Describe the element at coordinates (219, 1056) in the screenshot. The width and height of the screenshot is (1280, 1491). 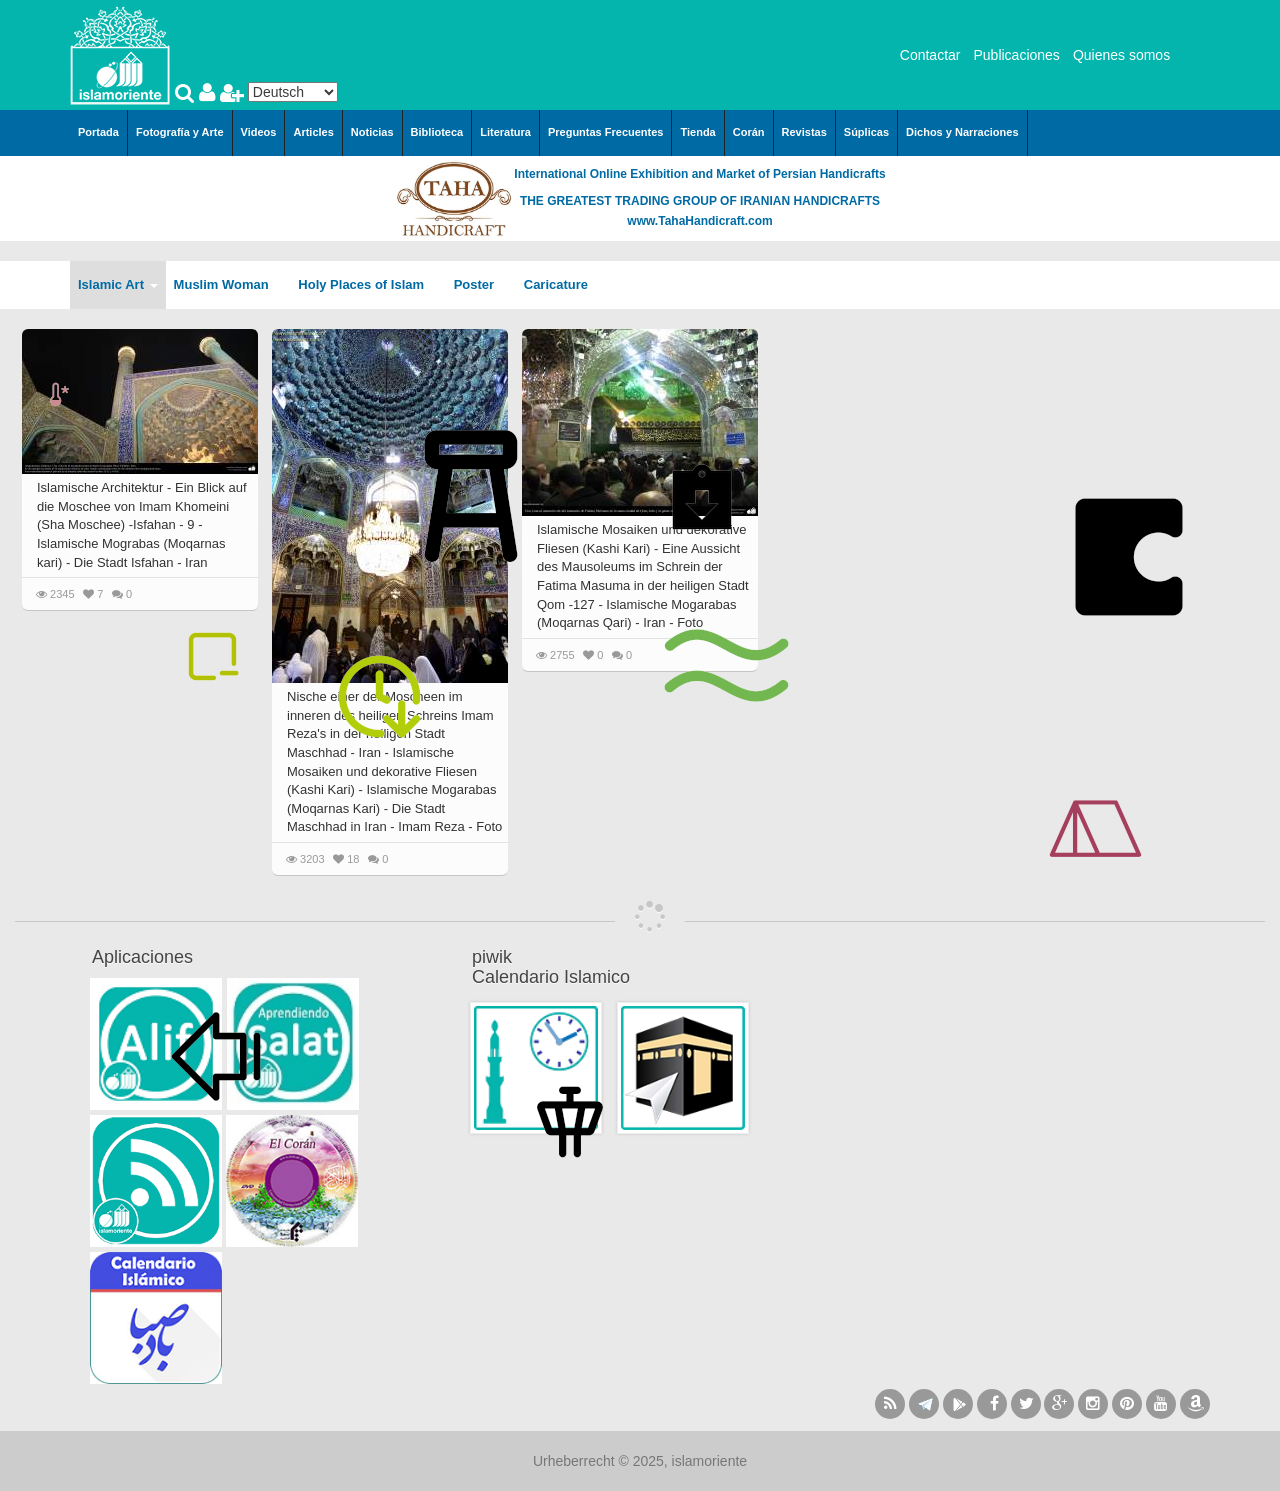
I see `go back to previous screen` at that location.